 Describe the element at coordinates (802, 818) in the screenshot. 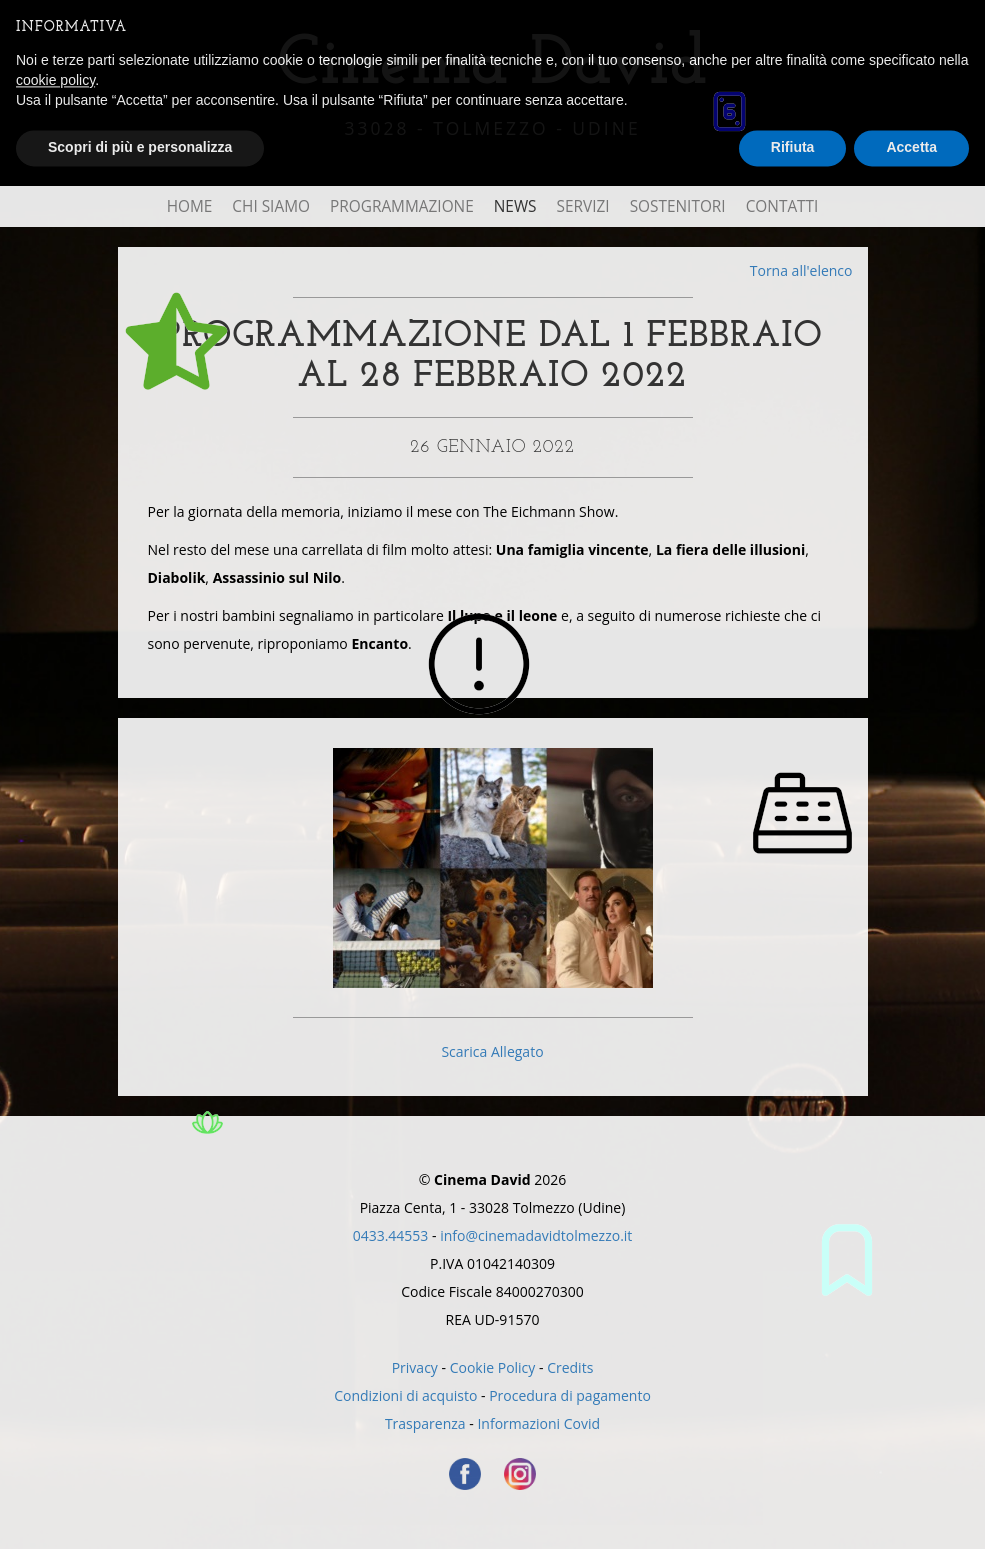

I see `open point of sale system` at that location.